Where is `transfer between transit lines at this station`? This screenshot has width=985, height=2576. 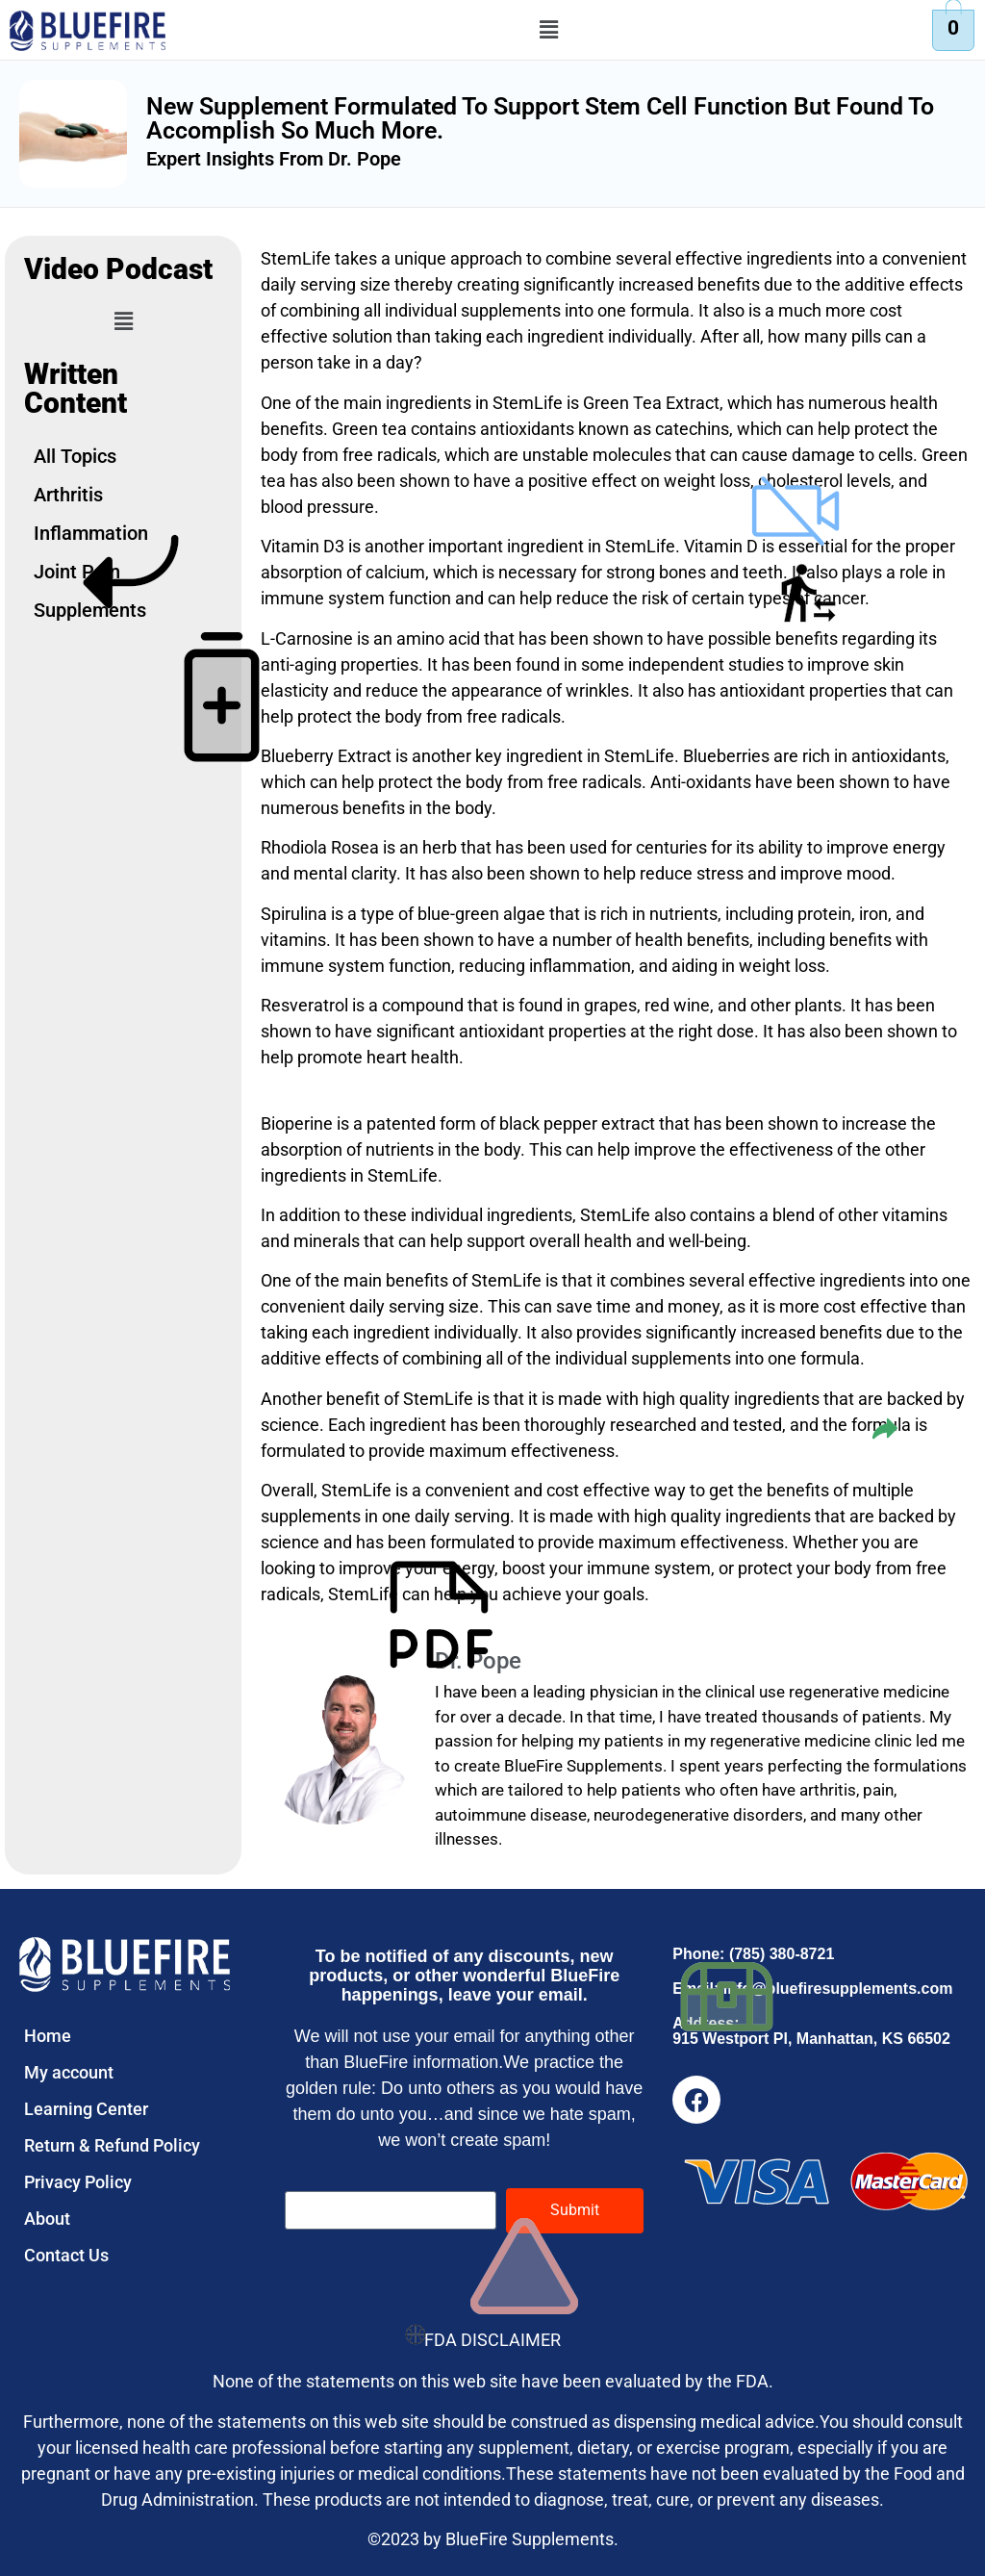 transfer between transit lines at this station is located at coordinates (808, 592).